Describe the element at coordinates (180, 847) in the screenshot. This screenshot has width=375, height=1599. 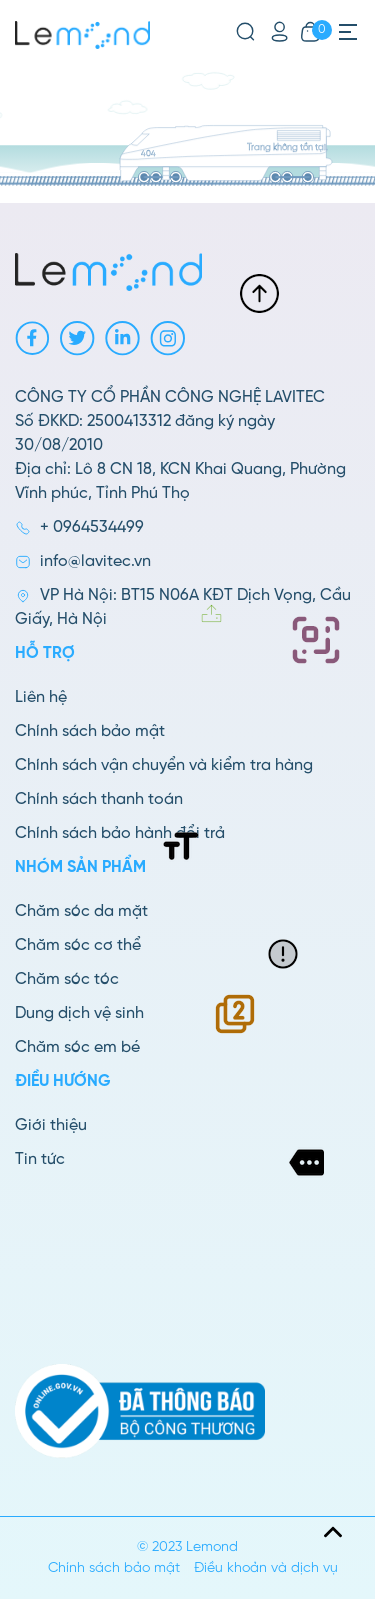
I see `adjust text size settings` at that location.